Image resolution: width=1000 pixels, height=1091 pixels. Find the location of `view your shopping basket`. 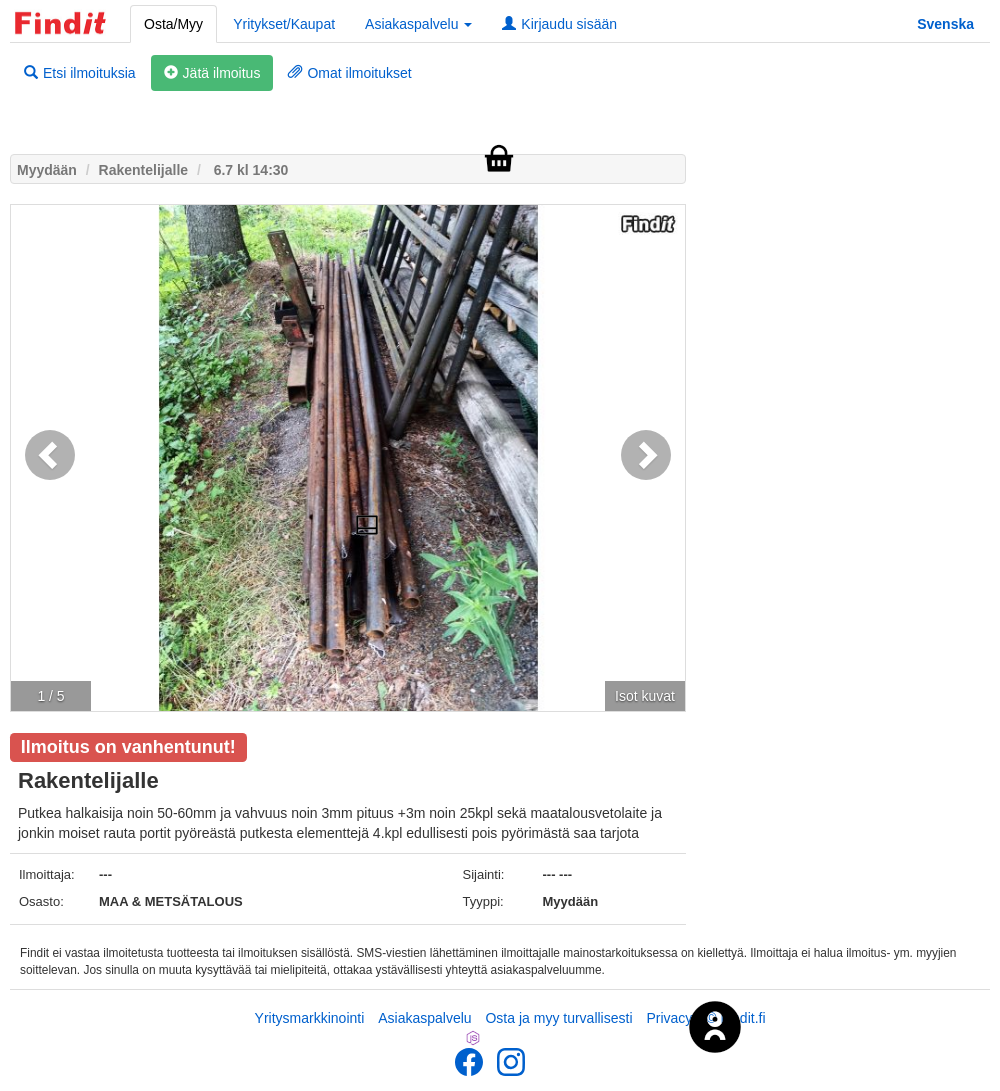

view your shopping basket is located at coordinates (499, 159).